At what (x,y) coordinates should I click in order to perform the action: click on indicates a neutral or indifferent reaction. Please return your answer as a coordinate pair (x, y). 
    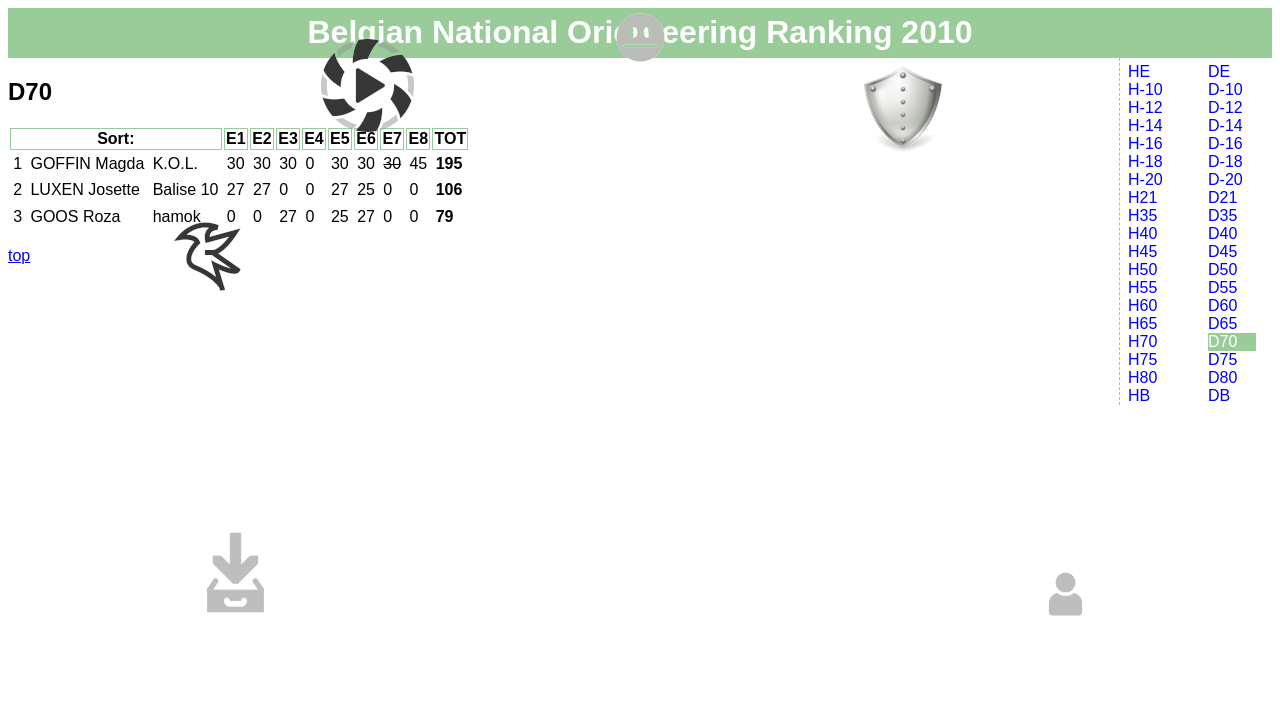
    Looking at the image, I should click on (640, 37).